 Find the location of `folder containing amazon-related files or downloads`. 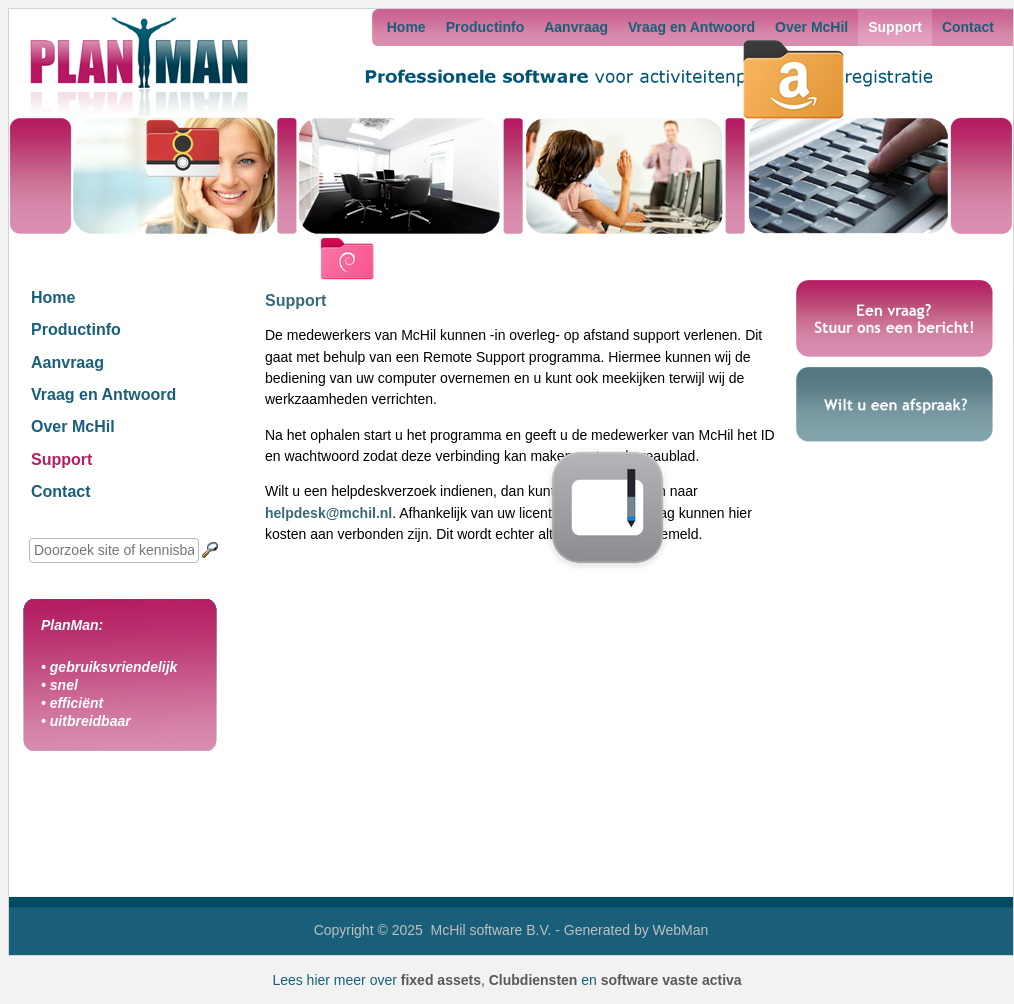

folder containing amazon-related files or downloads is located at coordinates (793, 82).